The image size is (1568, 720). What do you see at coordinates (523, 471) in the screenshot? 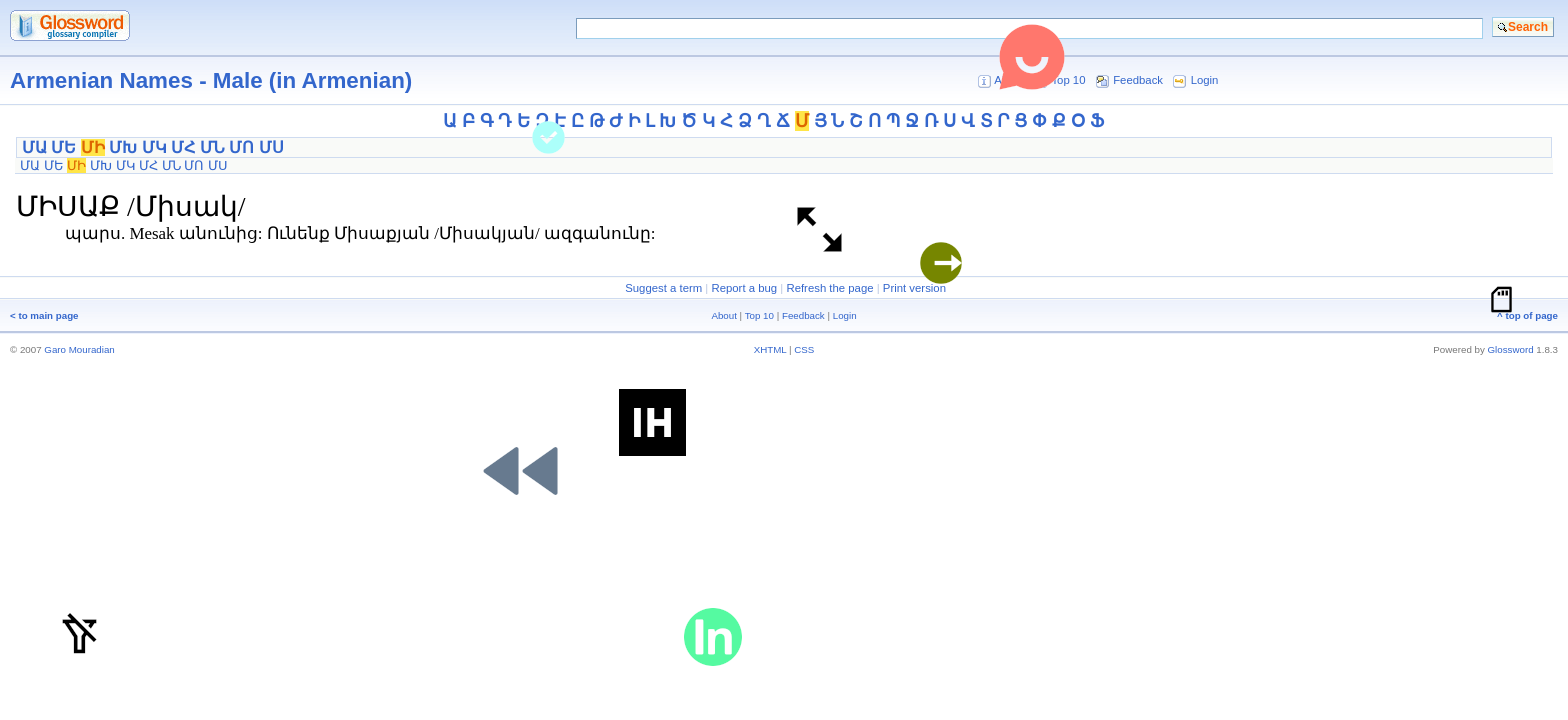
I see `rewind or skip backward in media playback` at bounding box center [523, 471].